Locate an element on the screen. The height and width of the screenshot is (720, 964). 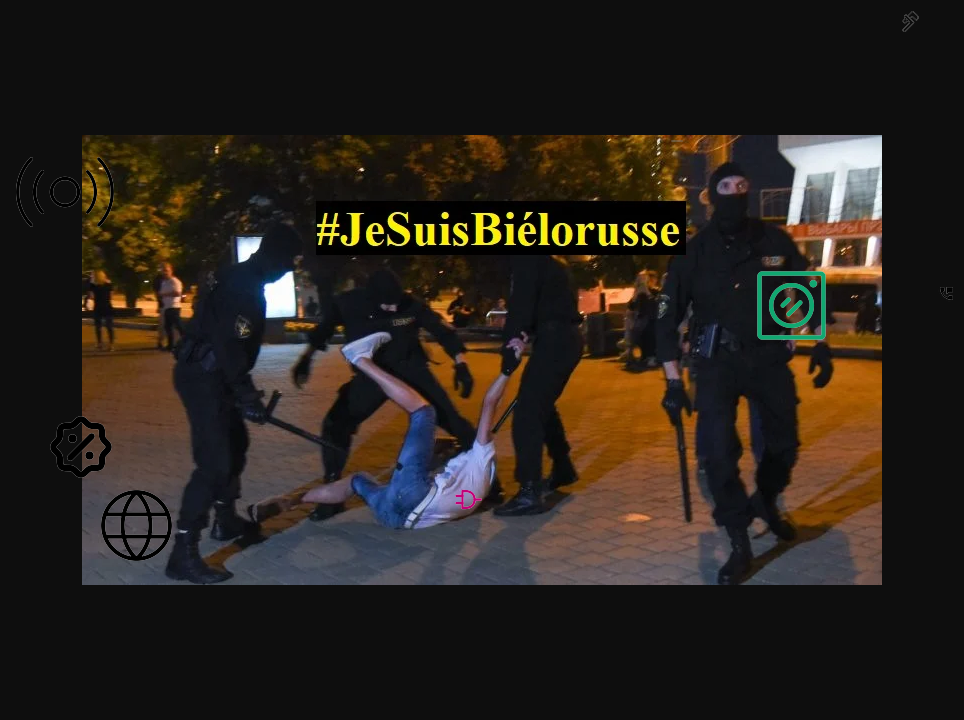
access global or international settings is located at coordinates (136, 525).